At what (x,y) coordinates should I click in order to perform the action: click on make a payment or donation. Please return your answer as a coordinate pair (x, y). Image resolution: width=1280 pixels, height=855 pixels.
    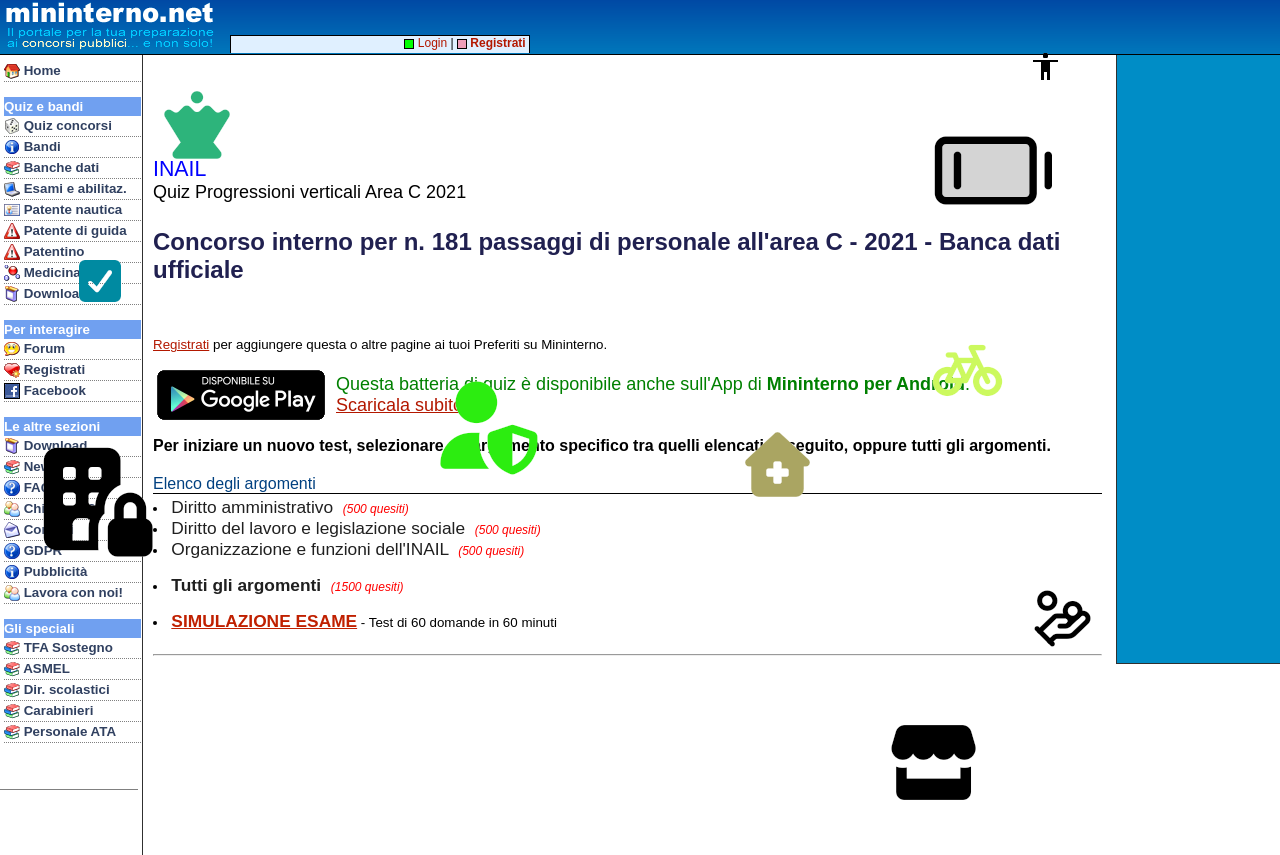
    Looking at the image, I should click on (1062, 618).